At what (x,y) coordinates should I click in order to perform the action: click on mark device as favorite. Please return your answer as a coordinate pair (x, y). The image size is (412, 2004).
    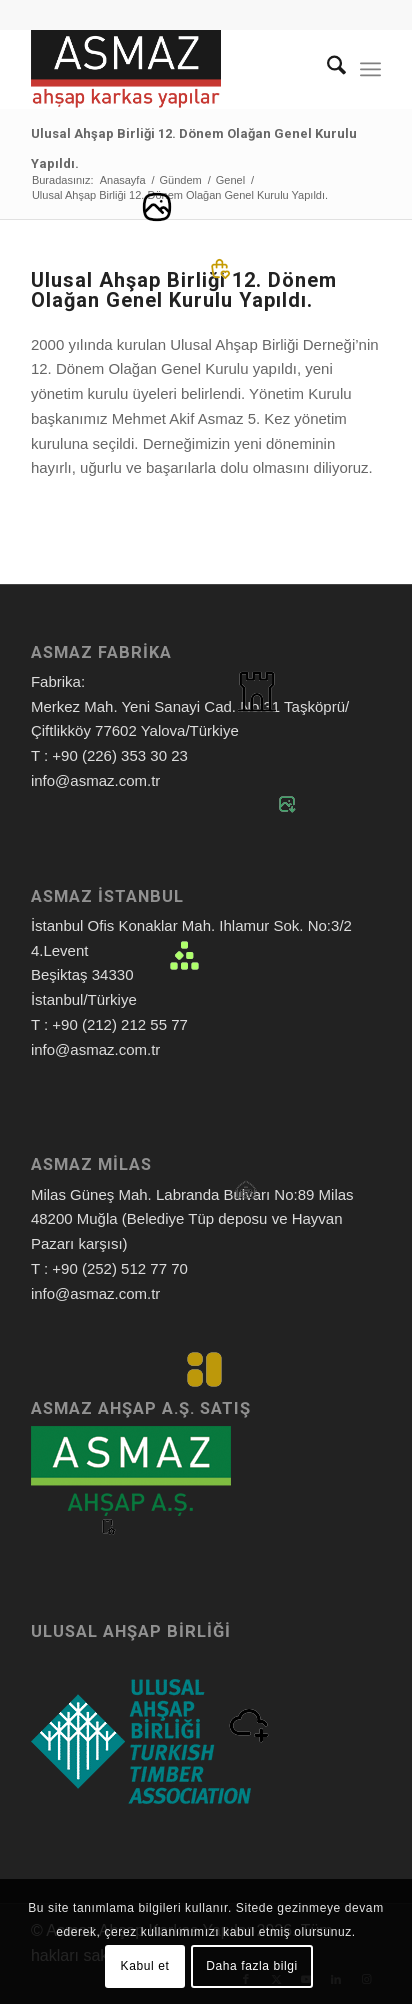
    Looking at the image, I should click on (107, 1526).